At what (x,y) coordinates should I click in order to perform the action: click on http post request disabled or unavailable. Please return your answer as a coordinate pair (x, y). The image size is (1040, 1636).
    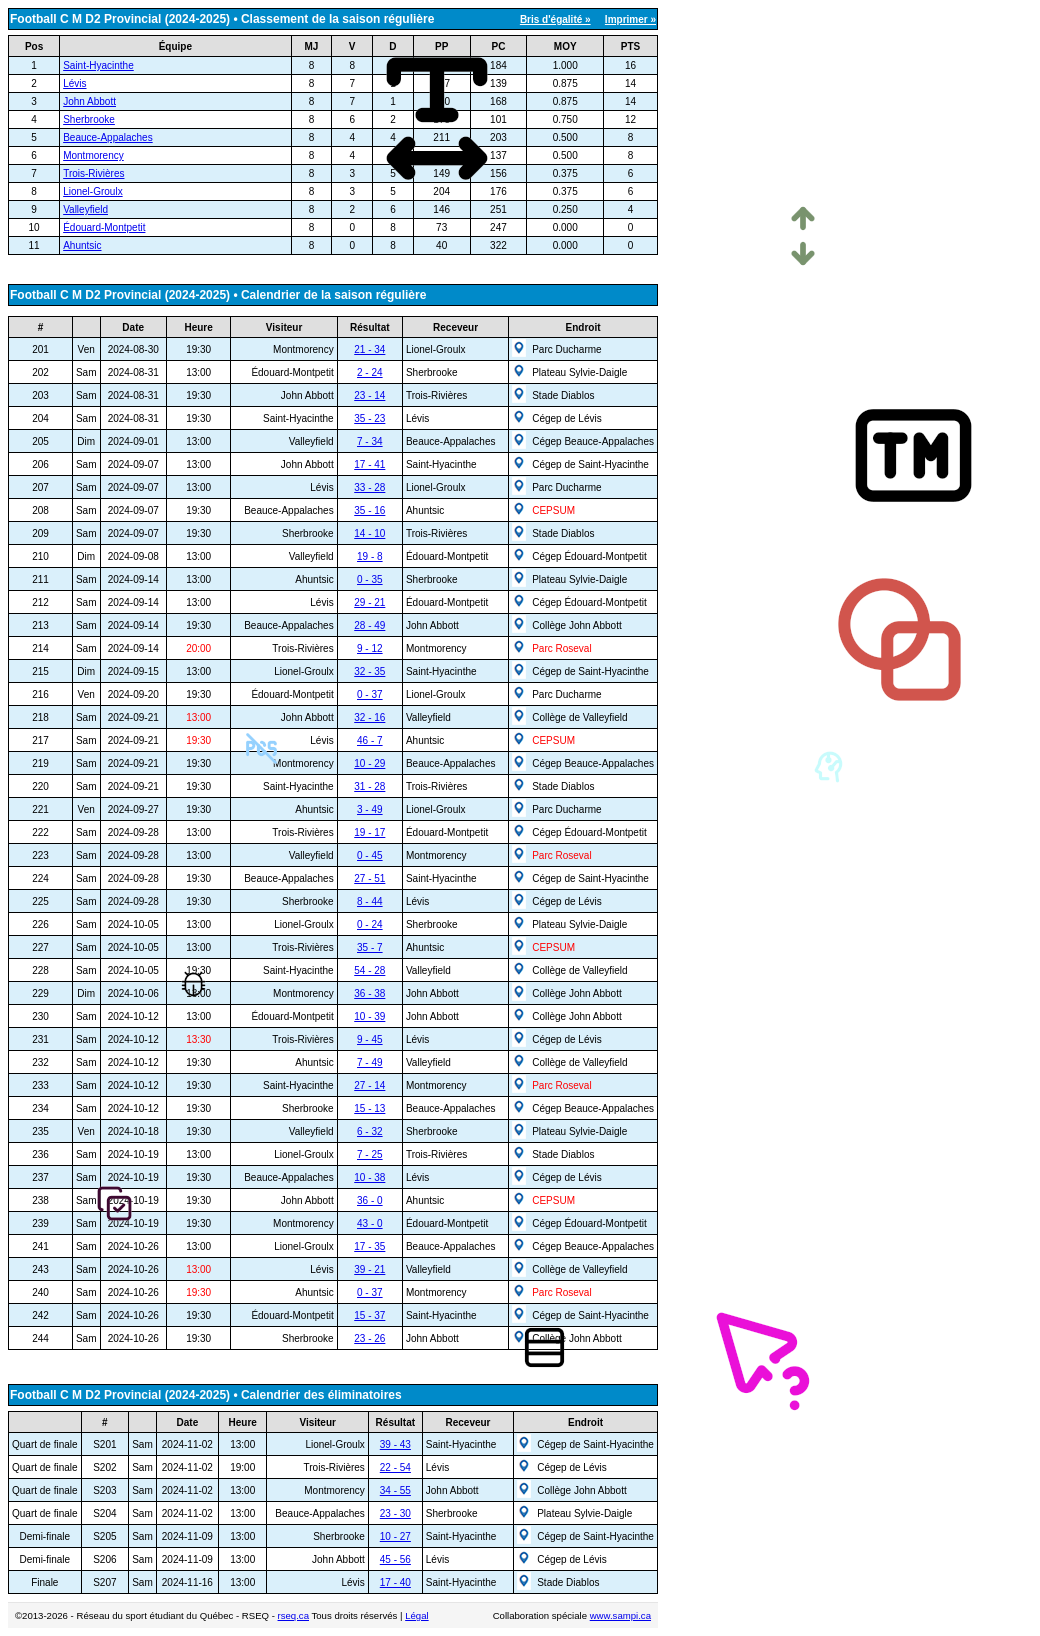
    Looking at the image, I should click on (261, 748).